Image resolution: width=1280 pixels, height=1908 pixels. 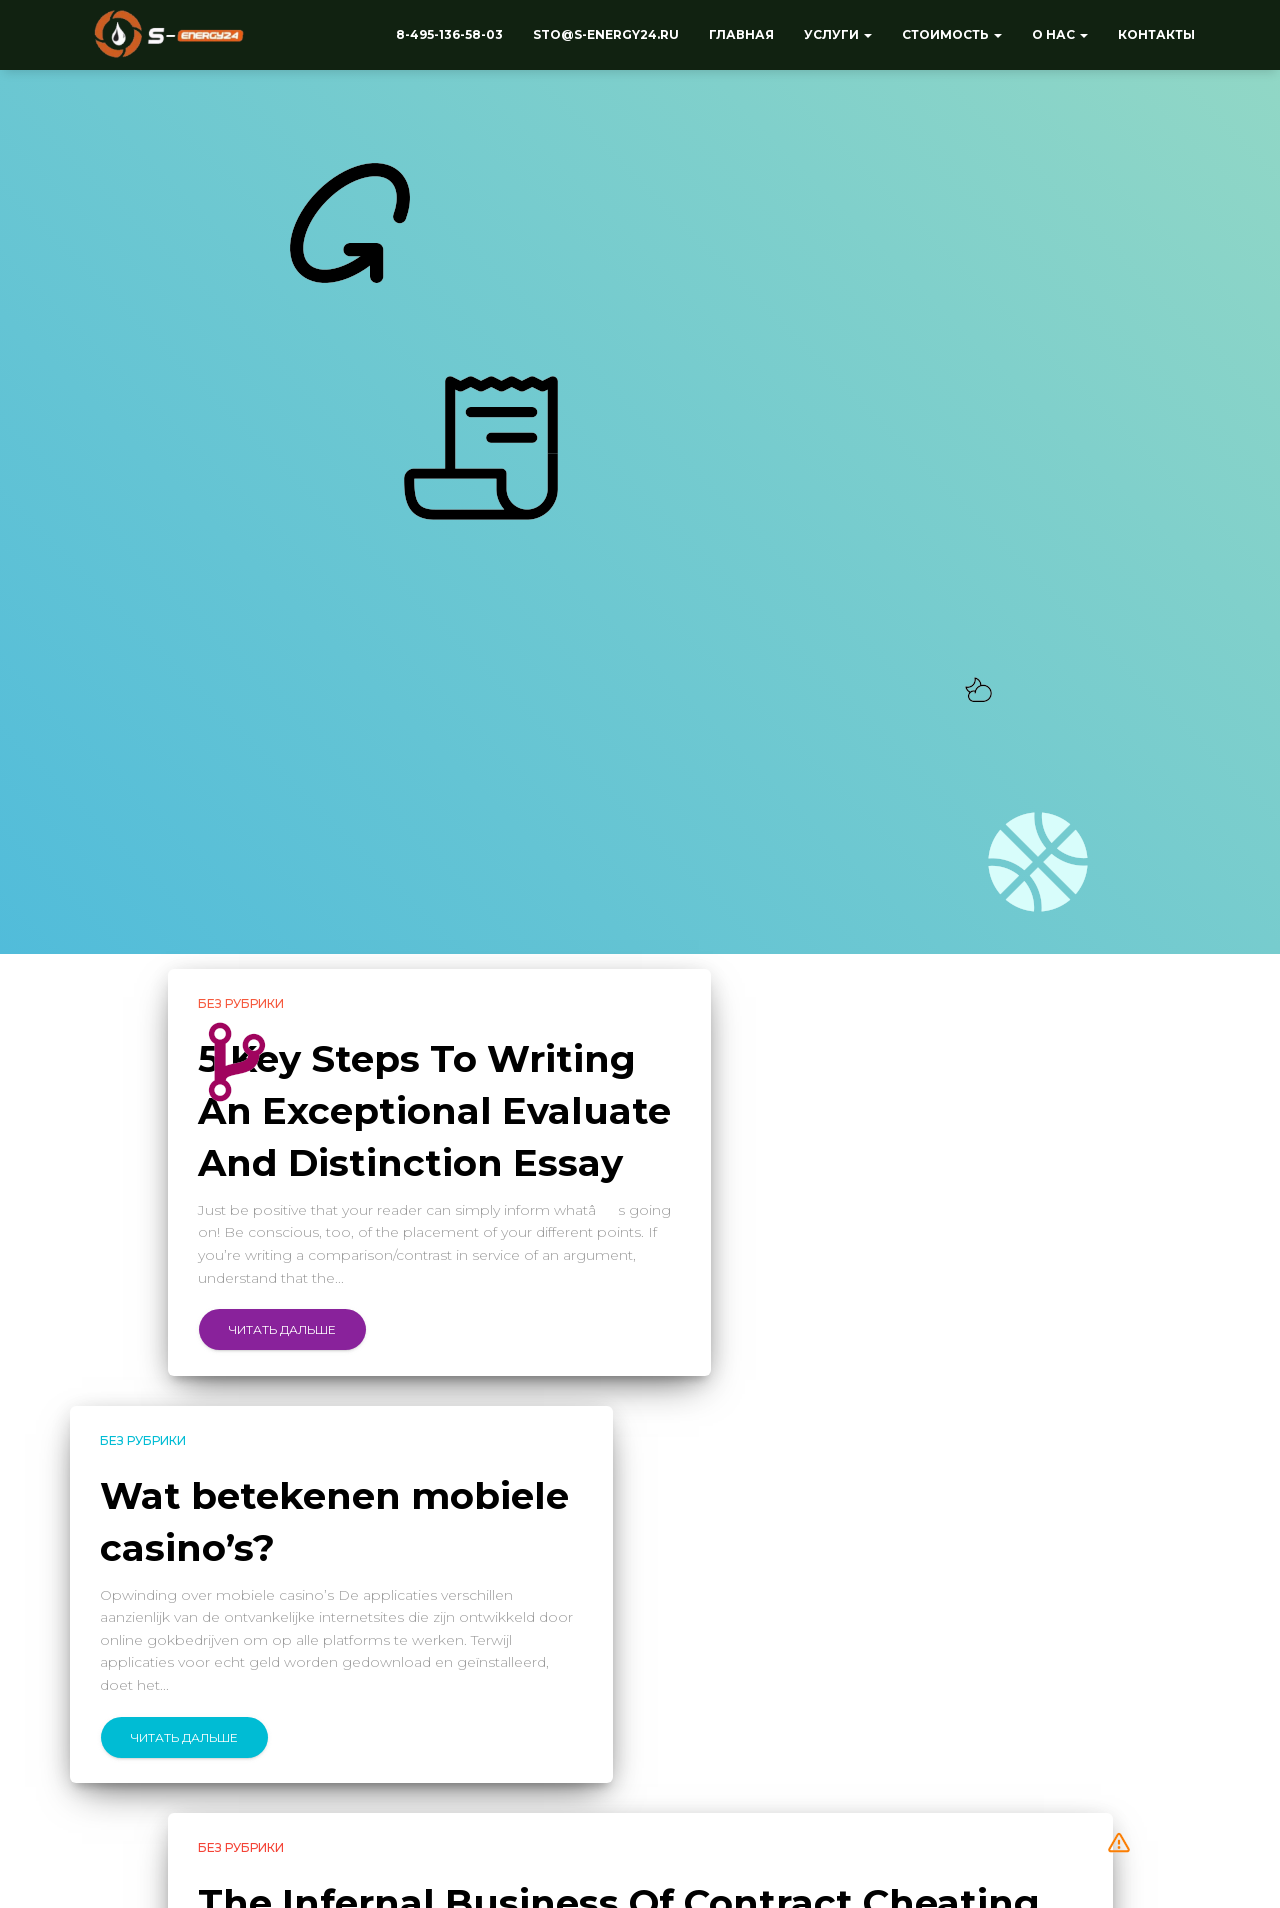 I want to click on indicates nighttime or evening weather conditions, so click(x=978, y=691).